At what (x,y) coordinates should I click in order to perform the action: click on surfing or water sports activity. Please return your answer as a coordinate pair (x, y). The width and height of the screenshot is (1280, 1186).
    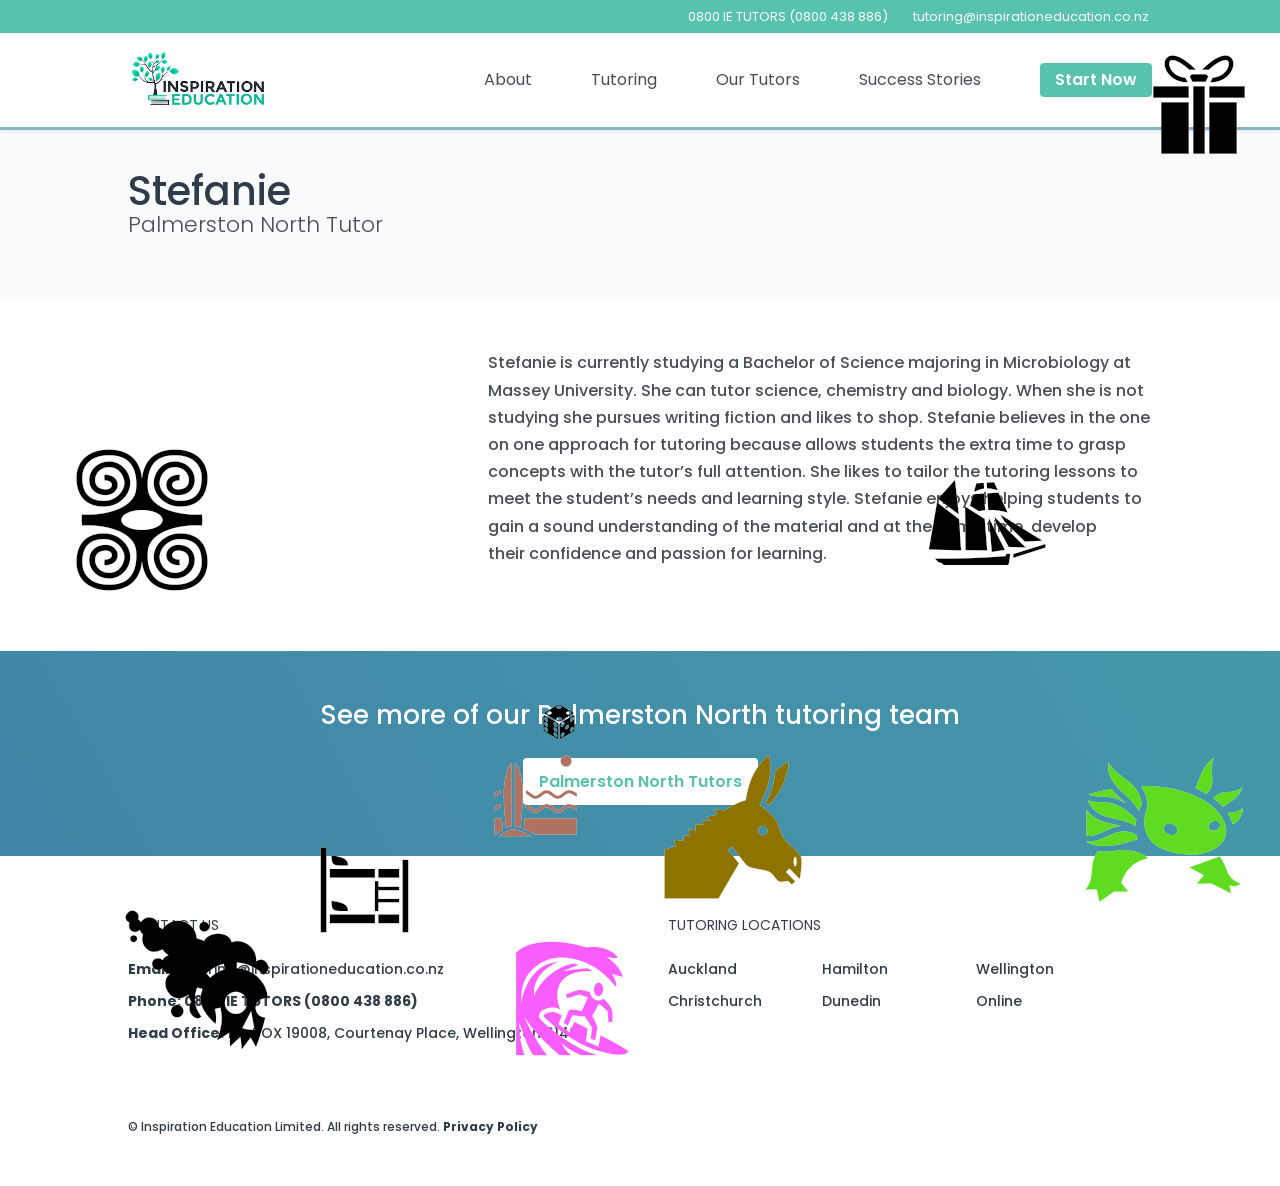
    Looking at the image, I should click on (572, 998).